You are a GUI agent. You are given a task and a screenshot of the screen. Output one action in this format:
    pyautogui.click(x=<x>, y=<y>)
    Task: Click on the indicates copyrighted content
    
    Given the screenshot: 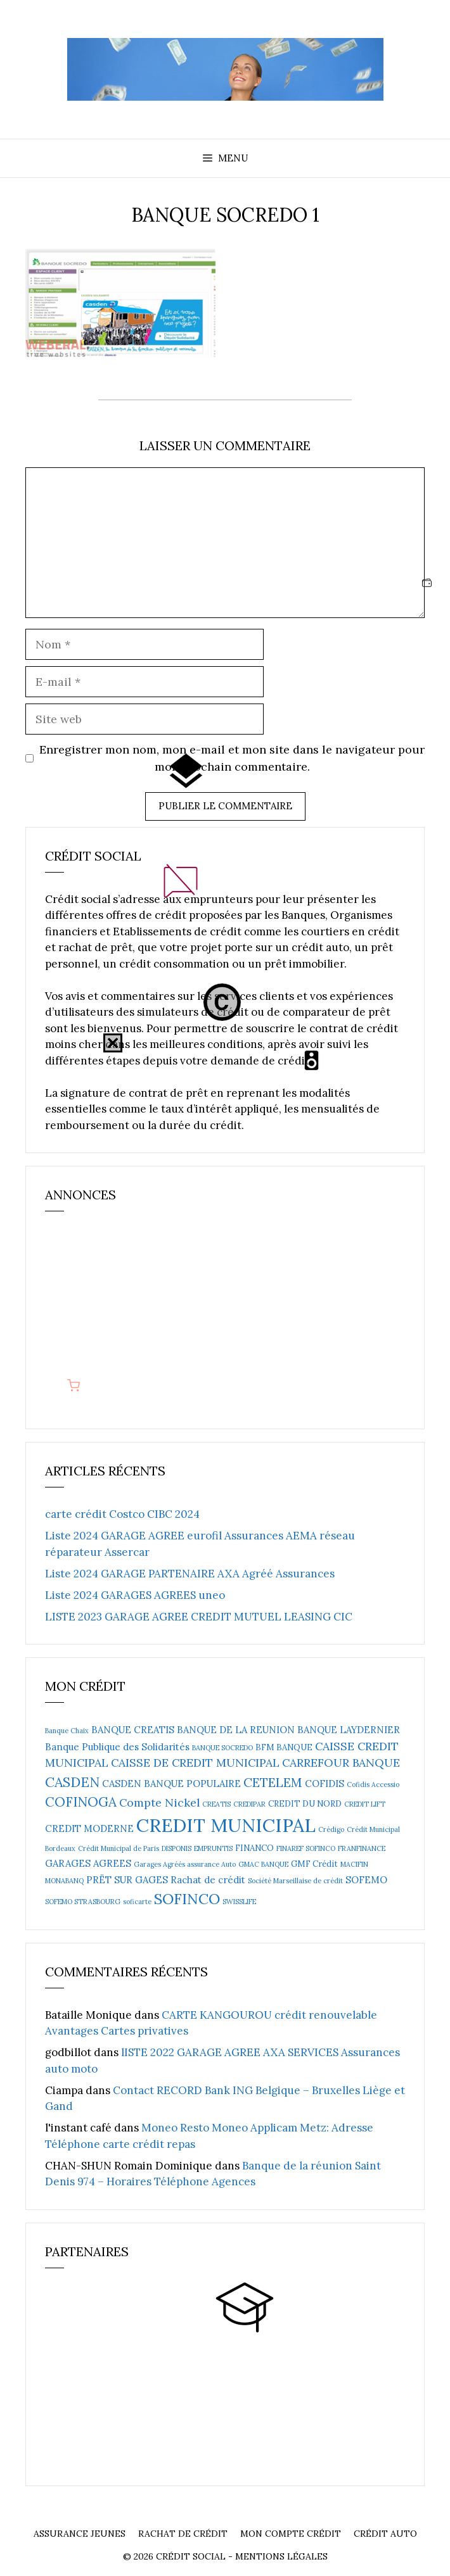 What is the action you would take?
    pyautogui.click(x=222, y=1002)
    